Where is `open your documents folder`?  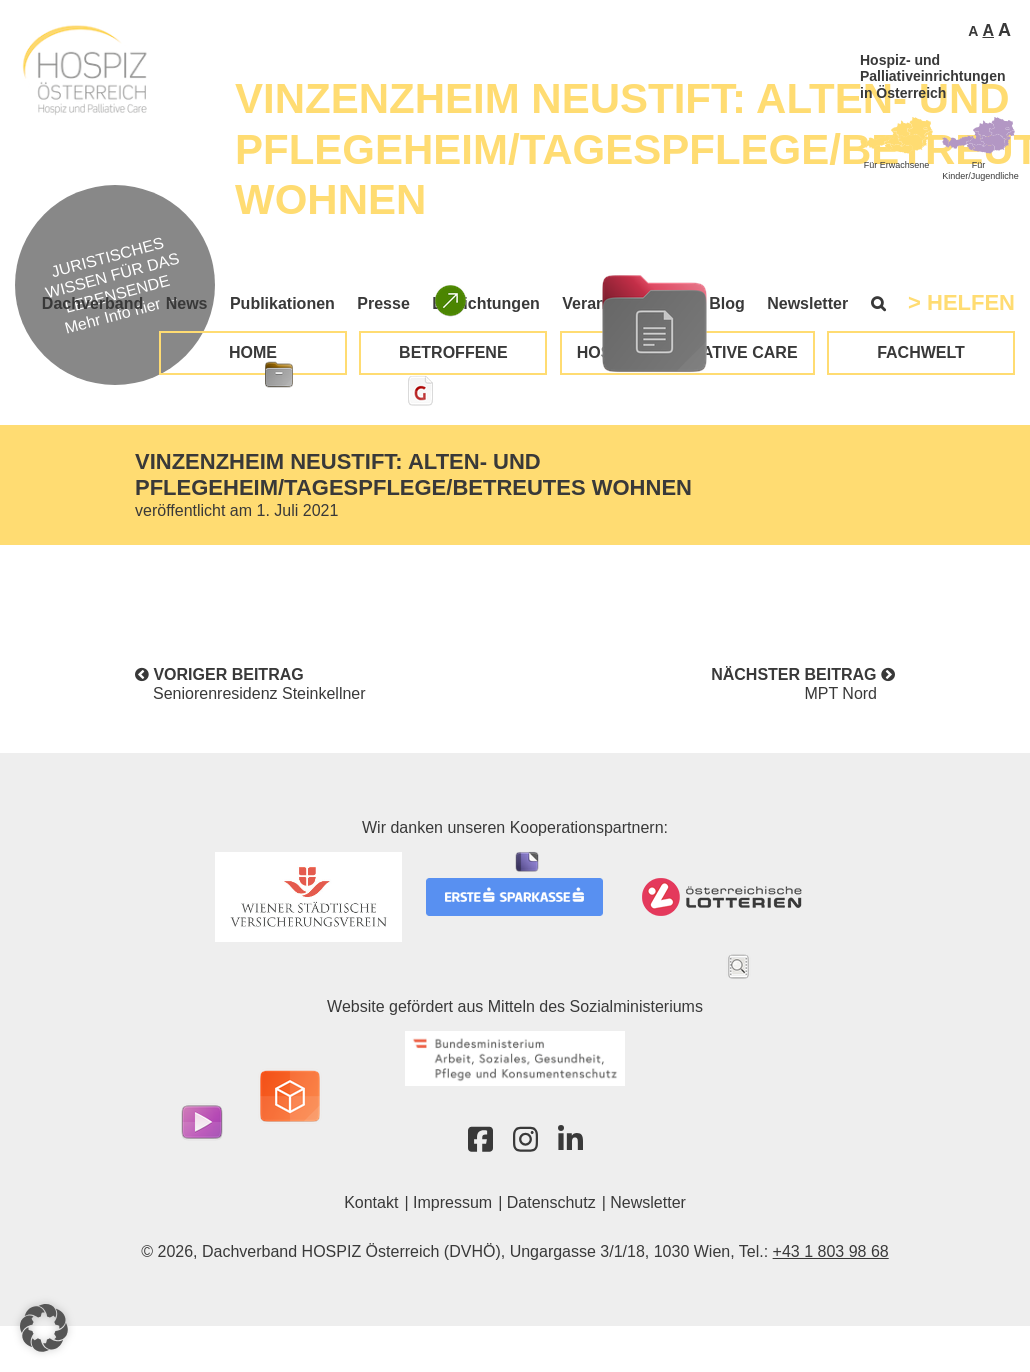 open your documents folder is located at coordinates (654, 323).